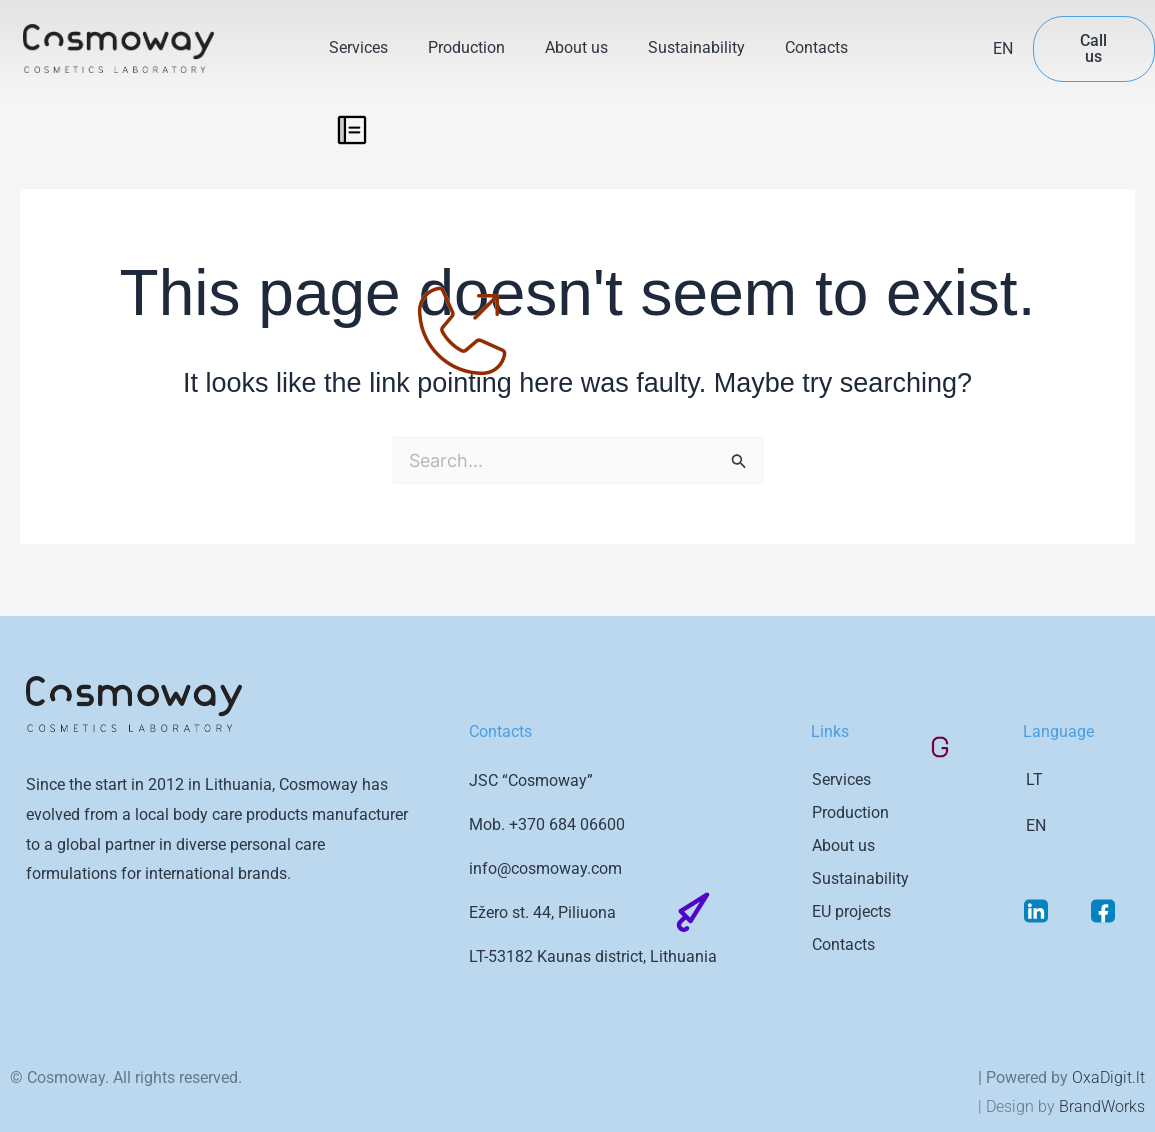  What do you see at coordinates (940, 747) in the screenshot?
I see `represents the letter G in text or typography tools` at bounding box center [940, 747].